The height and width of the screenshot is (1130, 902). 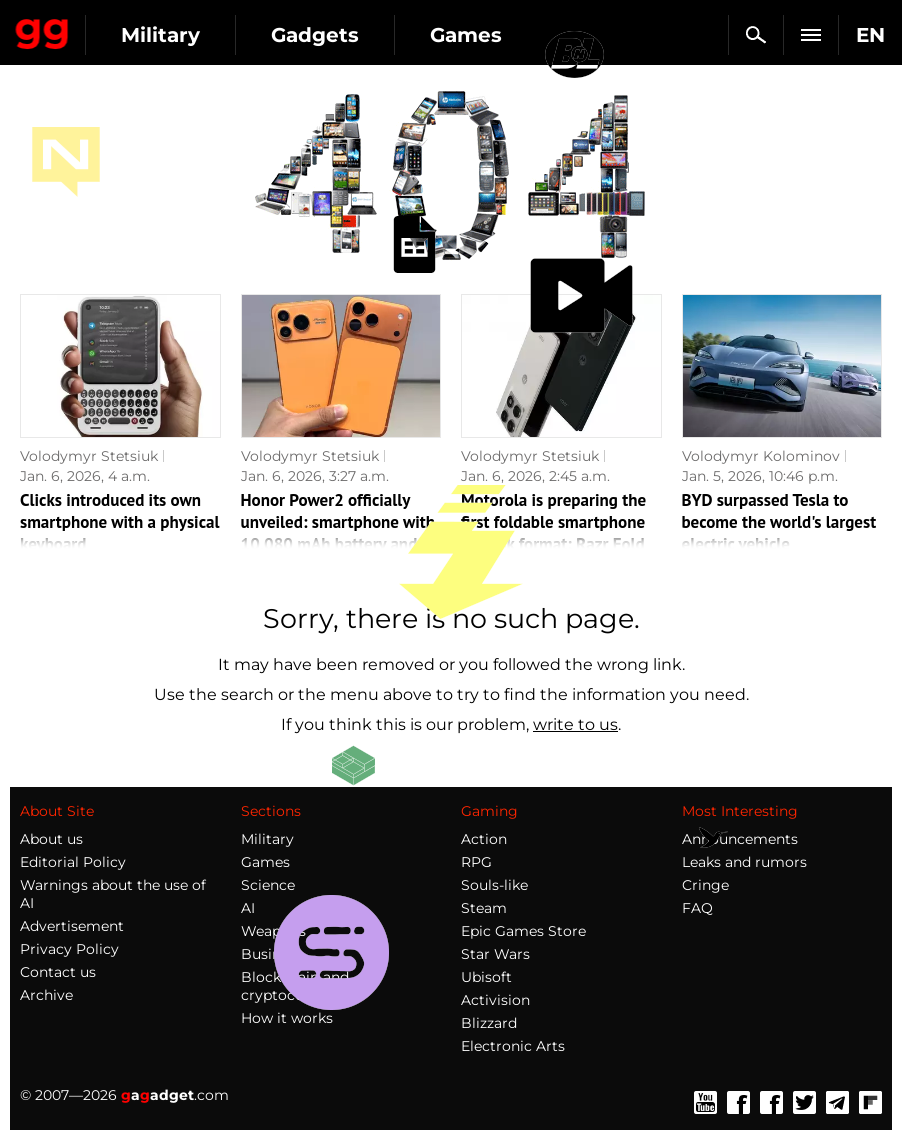 What do you see at coordinates (353, 765) in the screenshot?
I see `Linux Containers (LXC) logo` at bounding box center [353, 765].